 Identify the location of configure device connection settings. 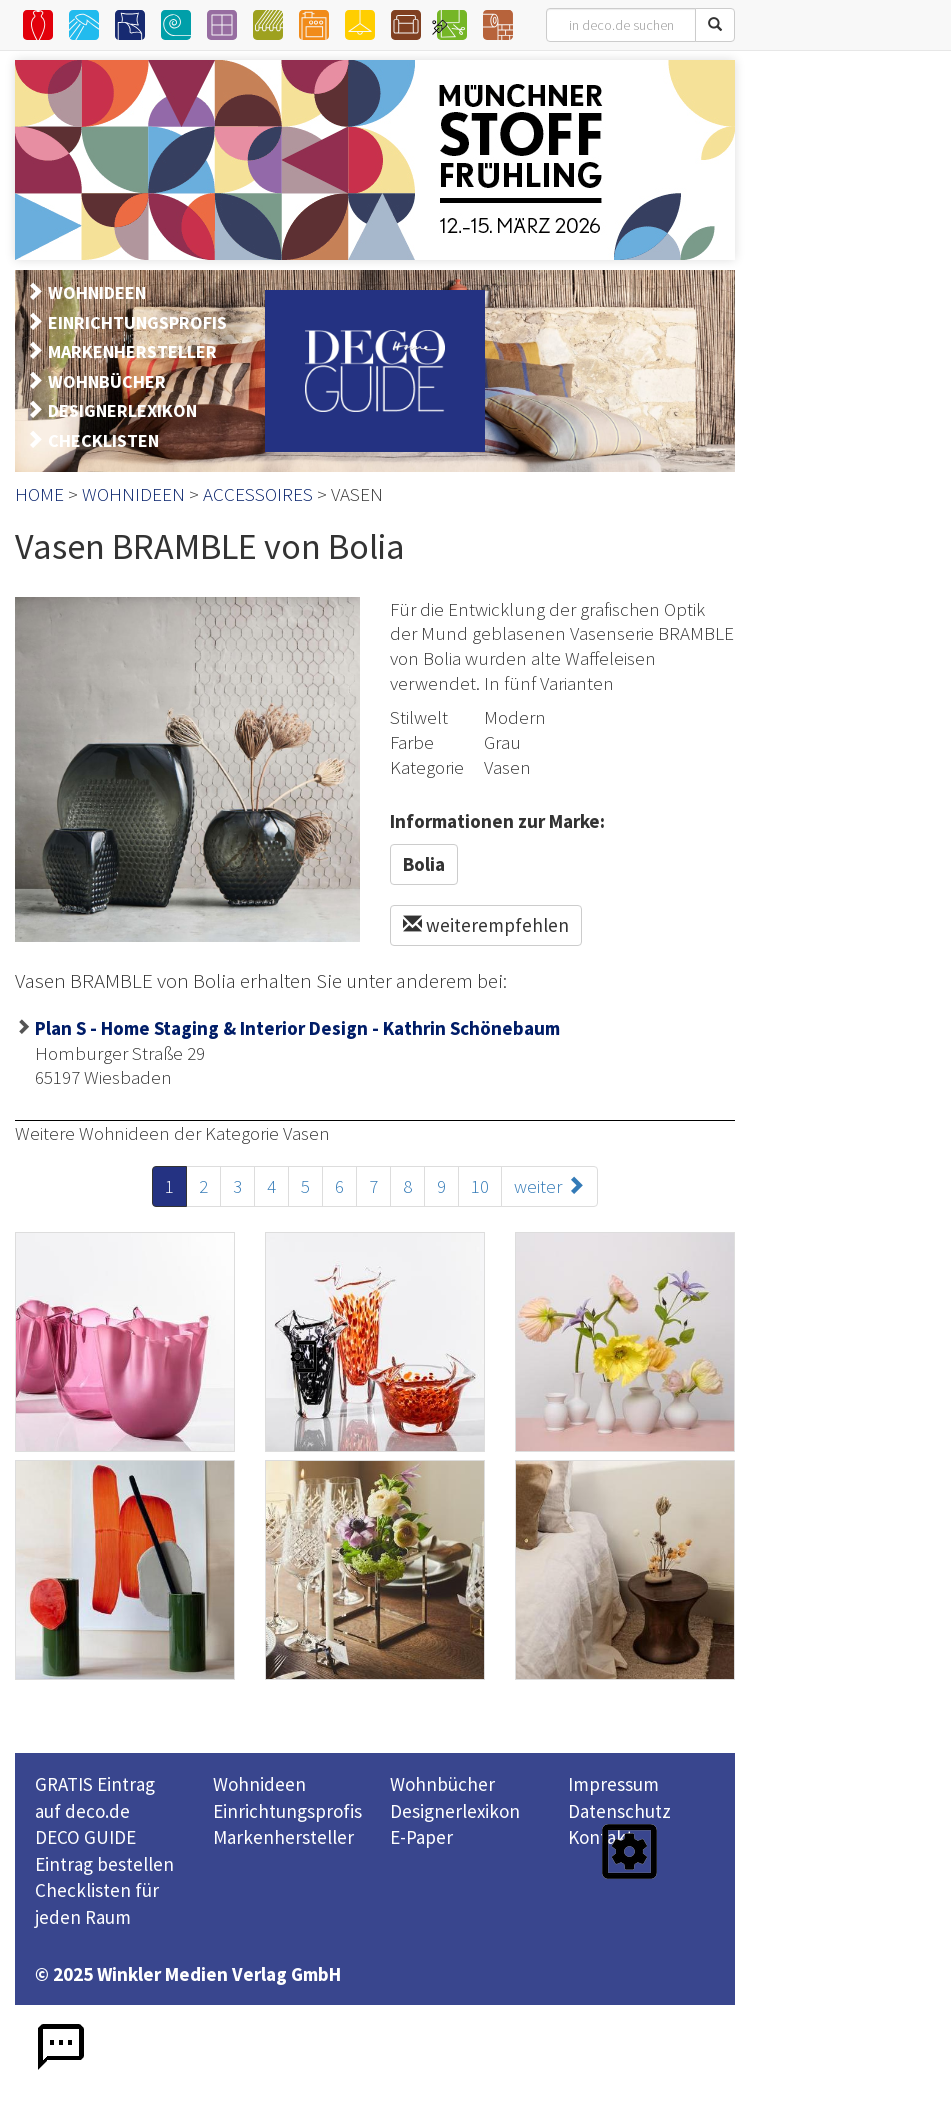
(303, 1356).